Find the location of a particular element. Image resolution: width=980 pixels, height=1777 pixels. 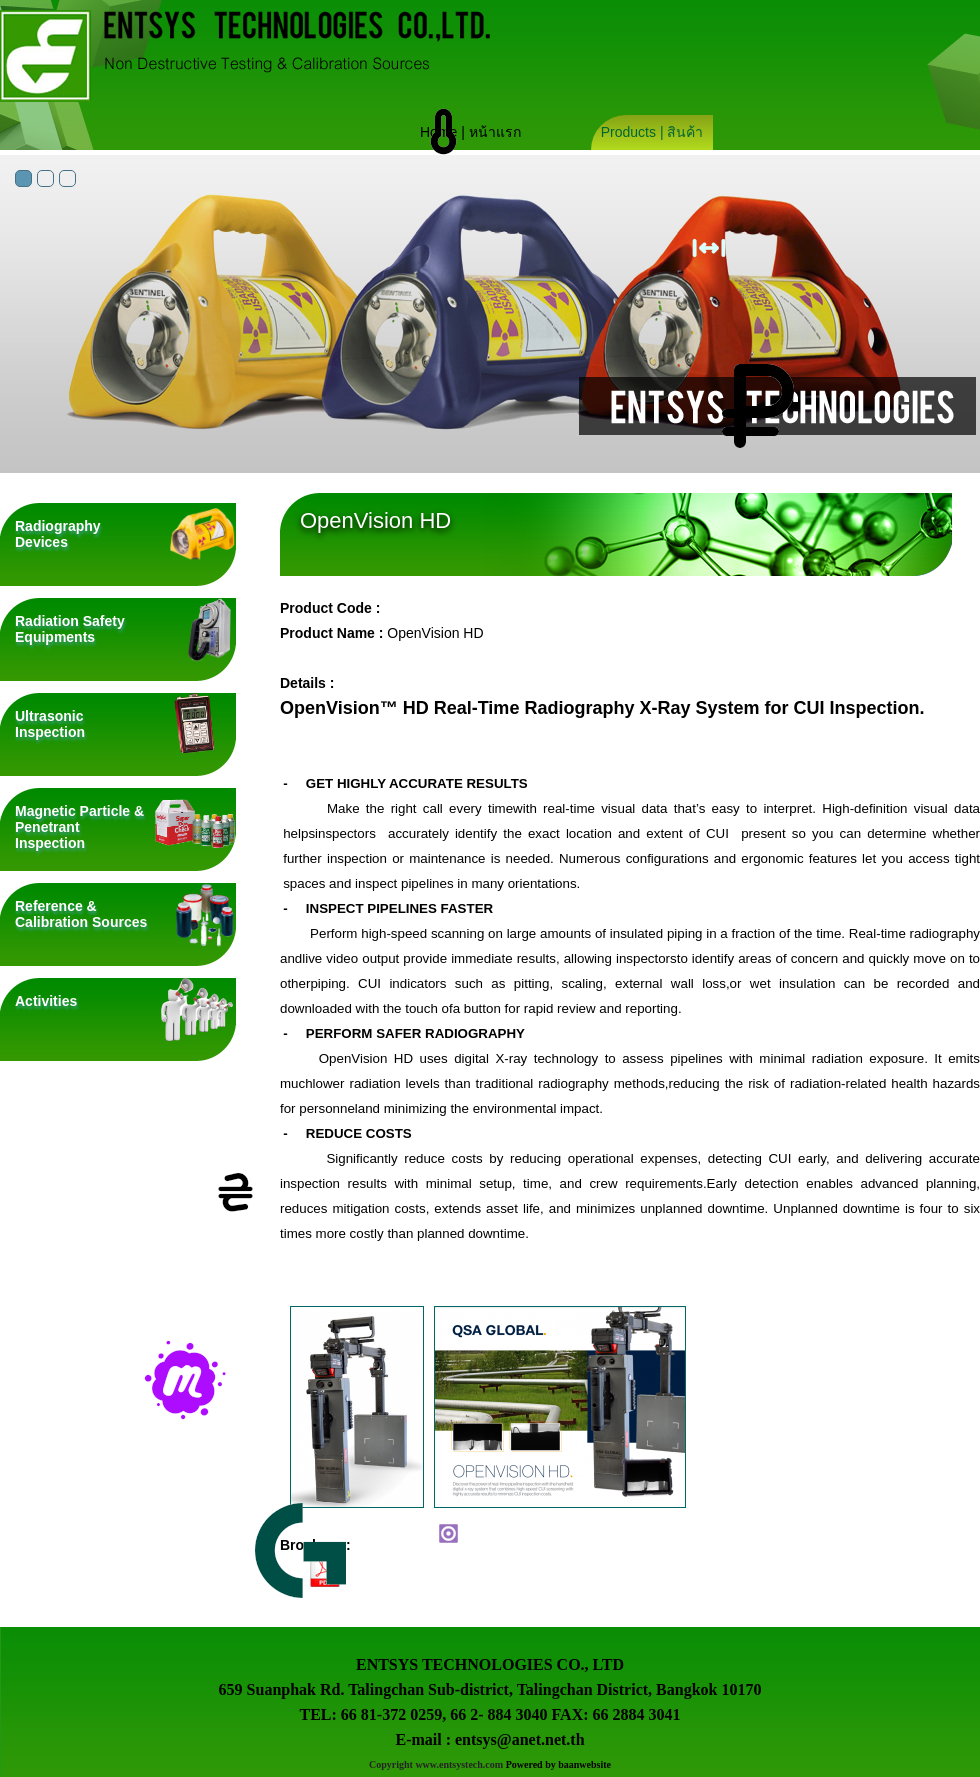

adjust speaker or audio output settings is located at coordinates (448, 1533).